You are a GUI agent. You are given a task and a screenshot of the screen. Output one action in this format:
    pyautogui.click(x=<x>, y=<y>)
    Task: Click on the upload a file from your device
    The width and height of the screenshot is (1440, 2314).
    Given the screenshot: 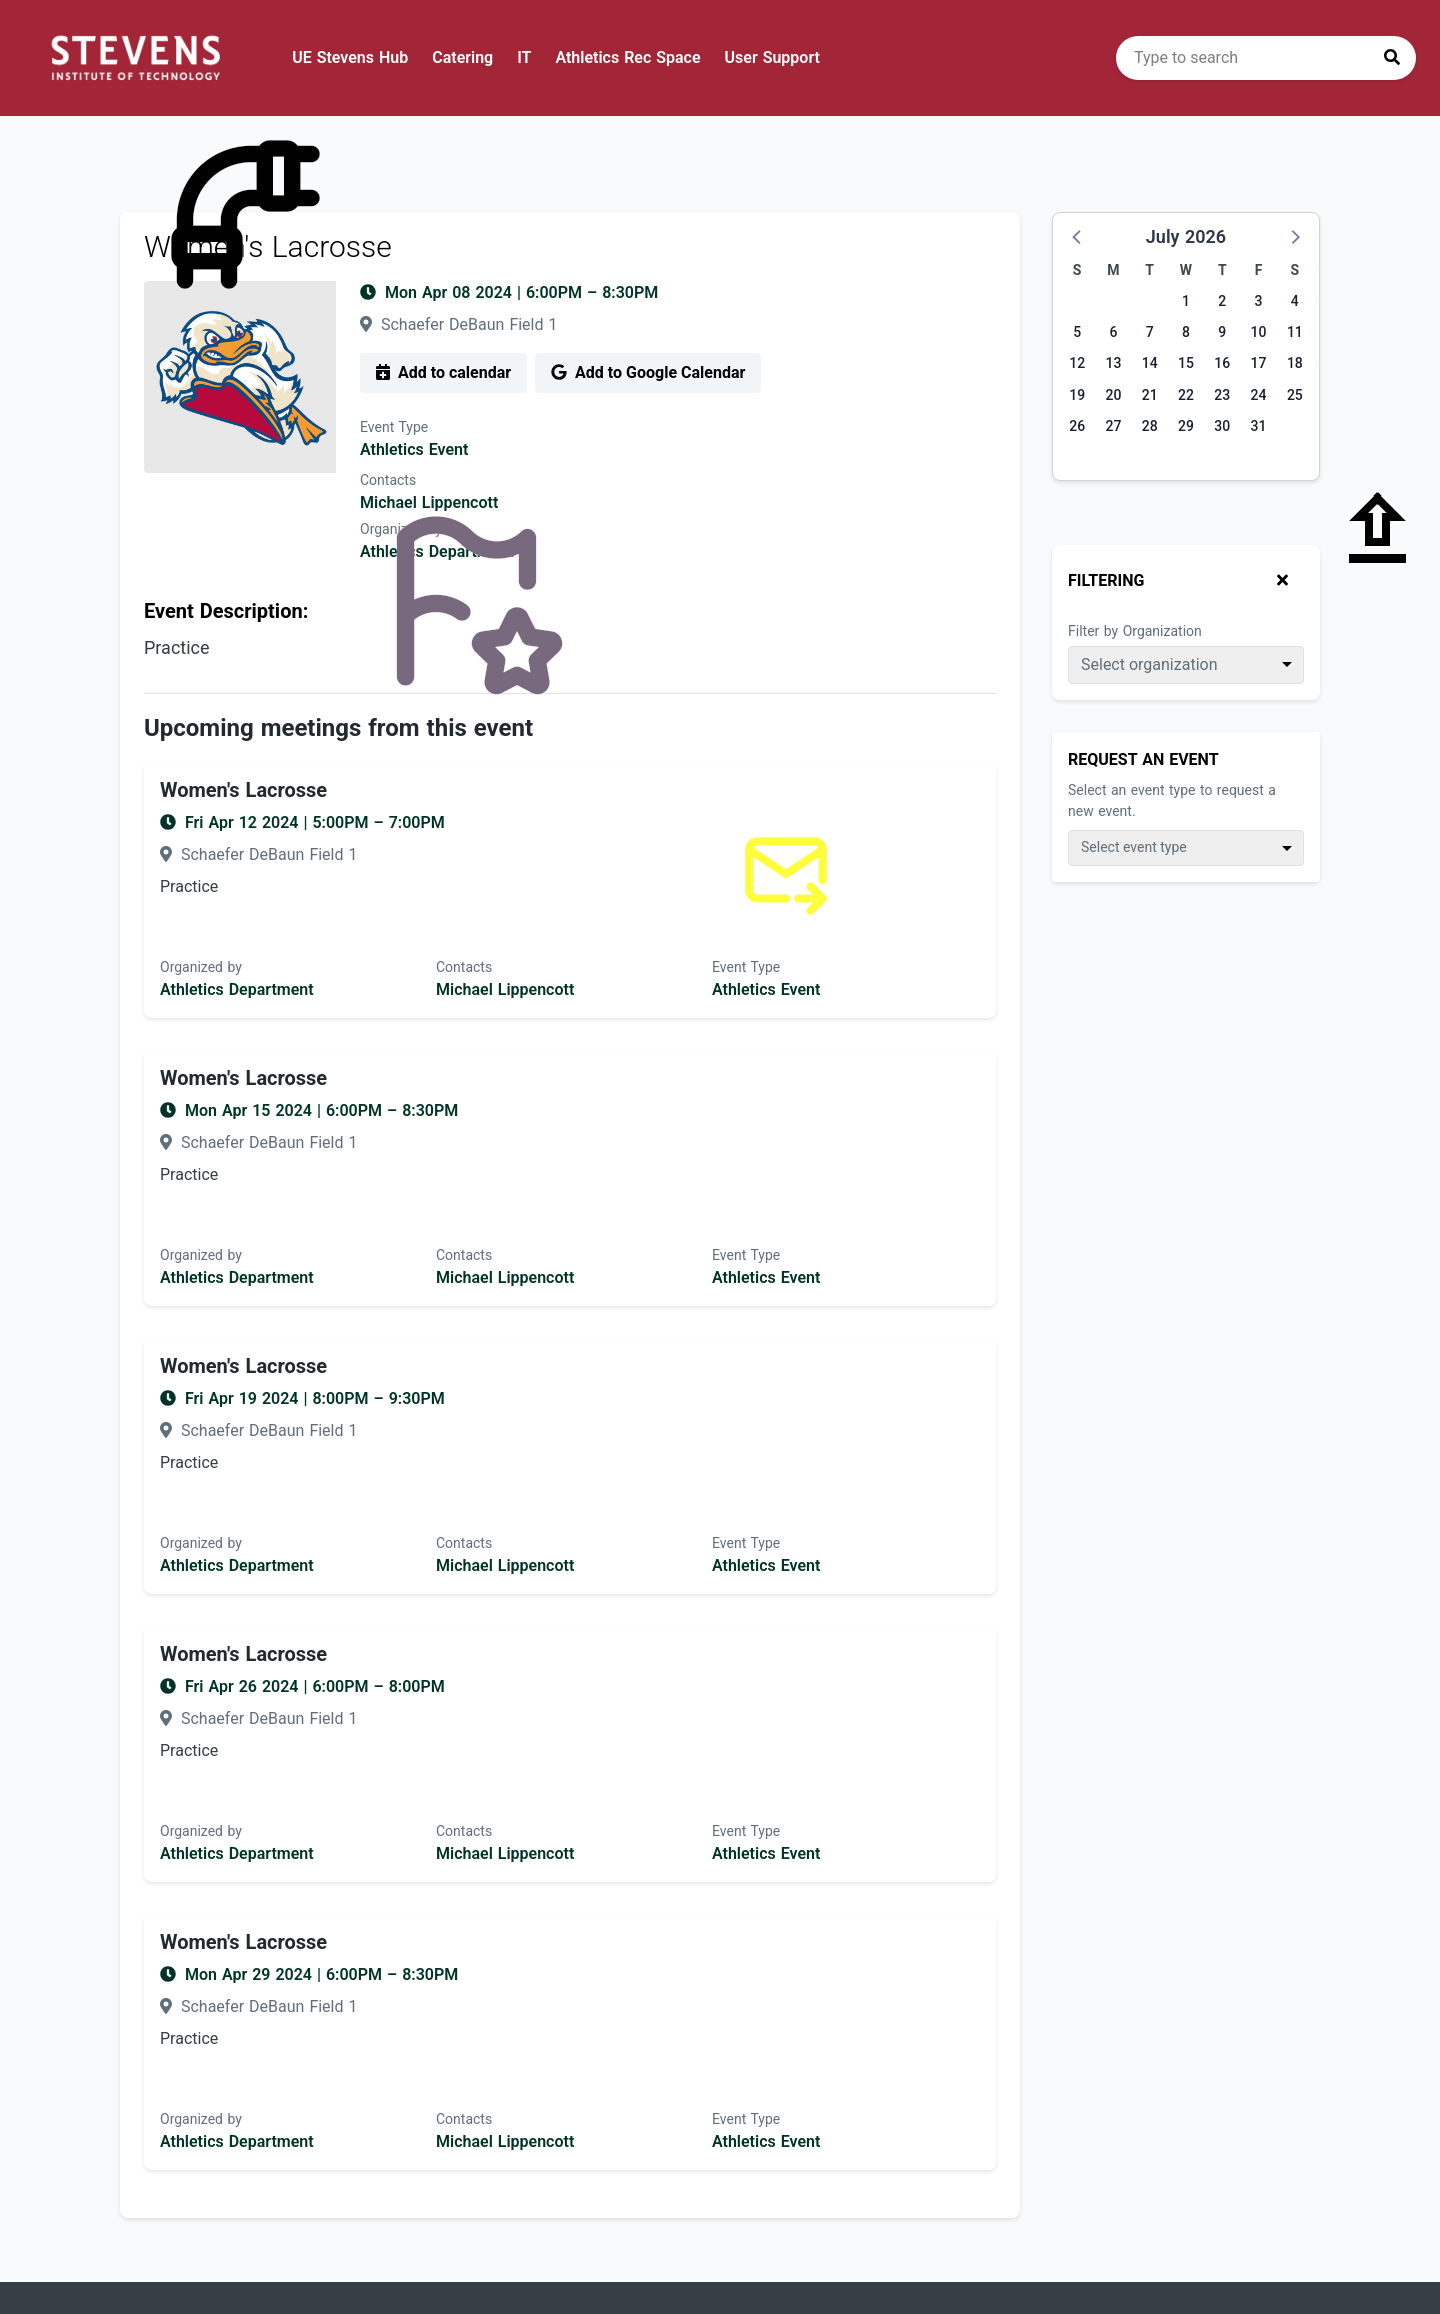 What is the action you would take?
    pyautogui.click(x=1377, y=529)
    